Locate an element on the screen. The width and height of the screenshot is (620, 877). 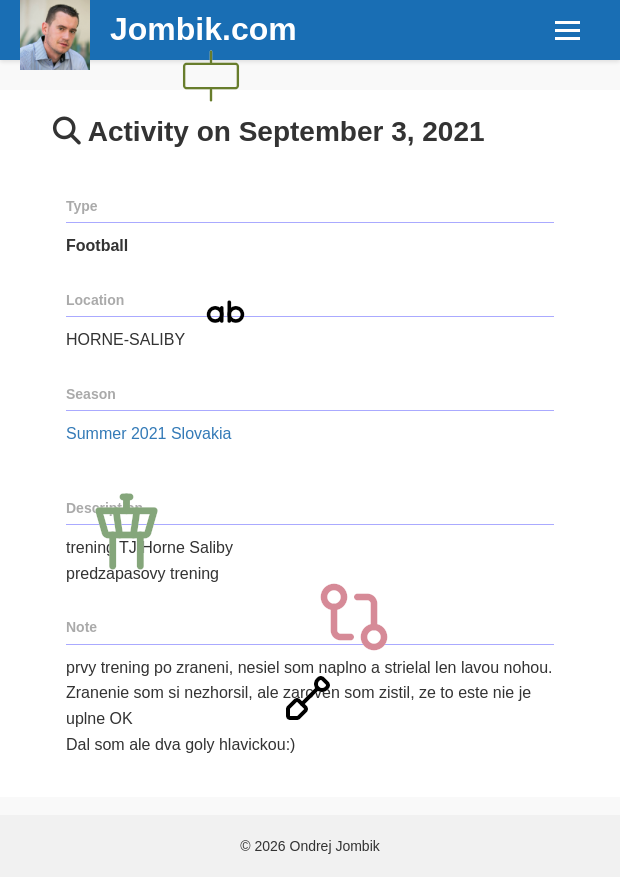
access gardening or landscaping tools is located at coordinates (308, 698).